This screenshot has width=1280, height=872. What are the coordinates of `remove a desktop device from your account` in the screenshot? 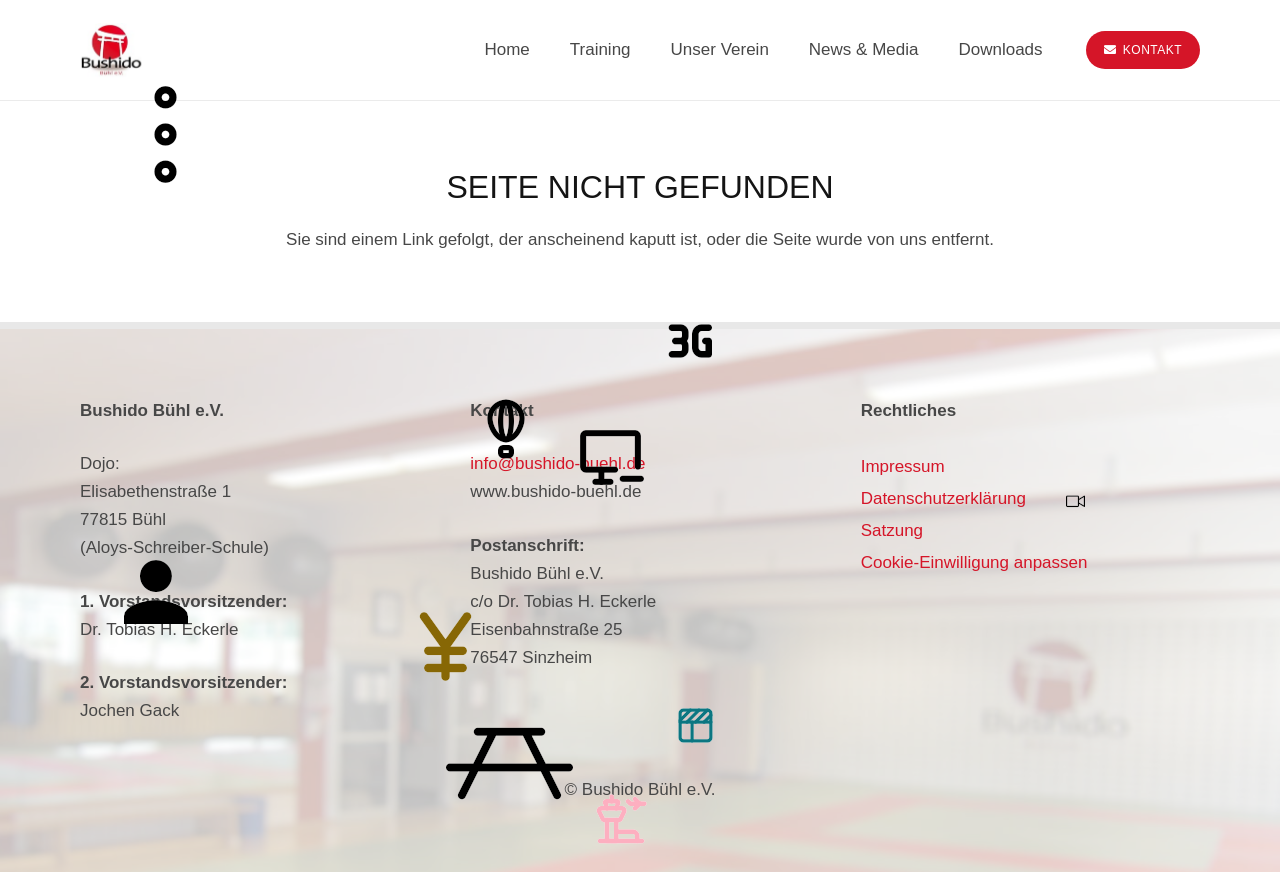 It's located at (610, 457).